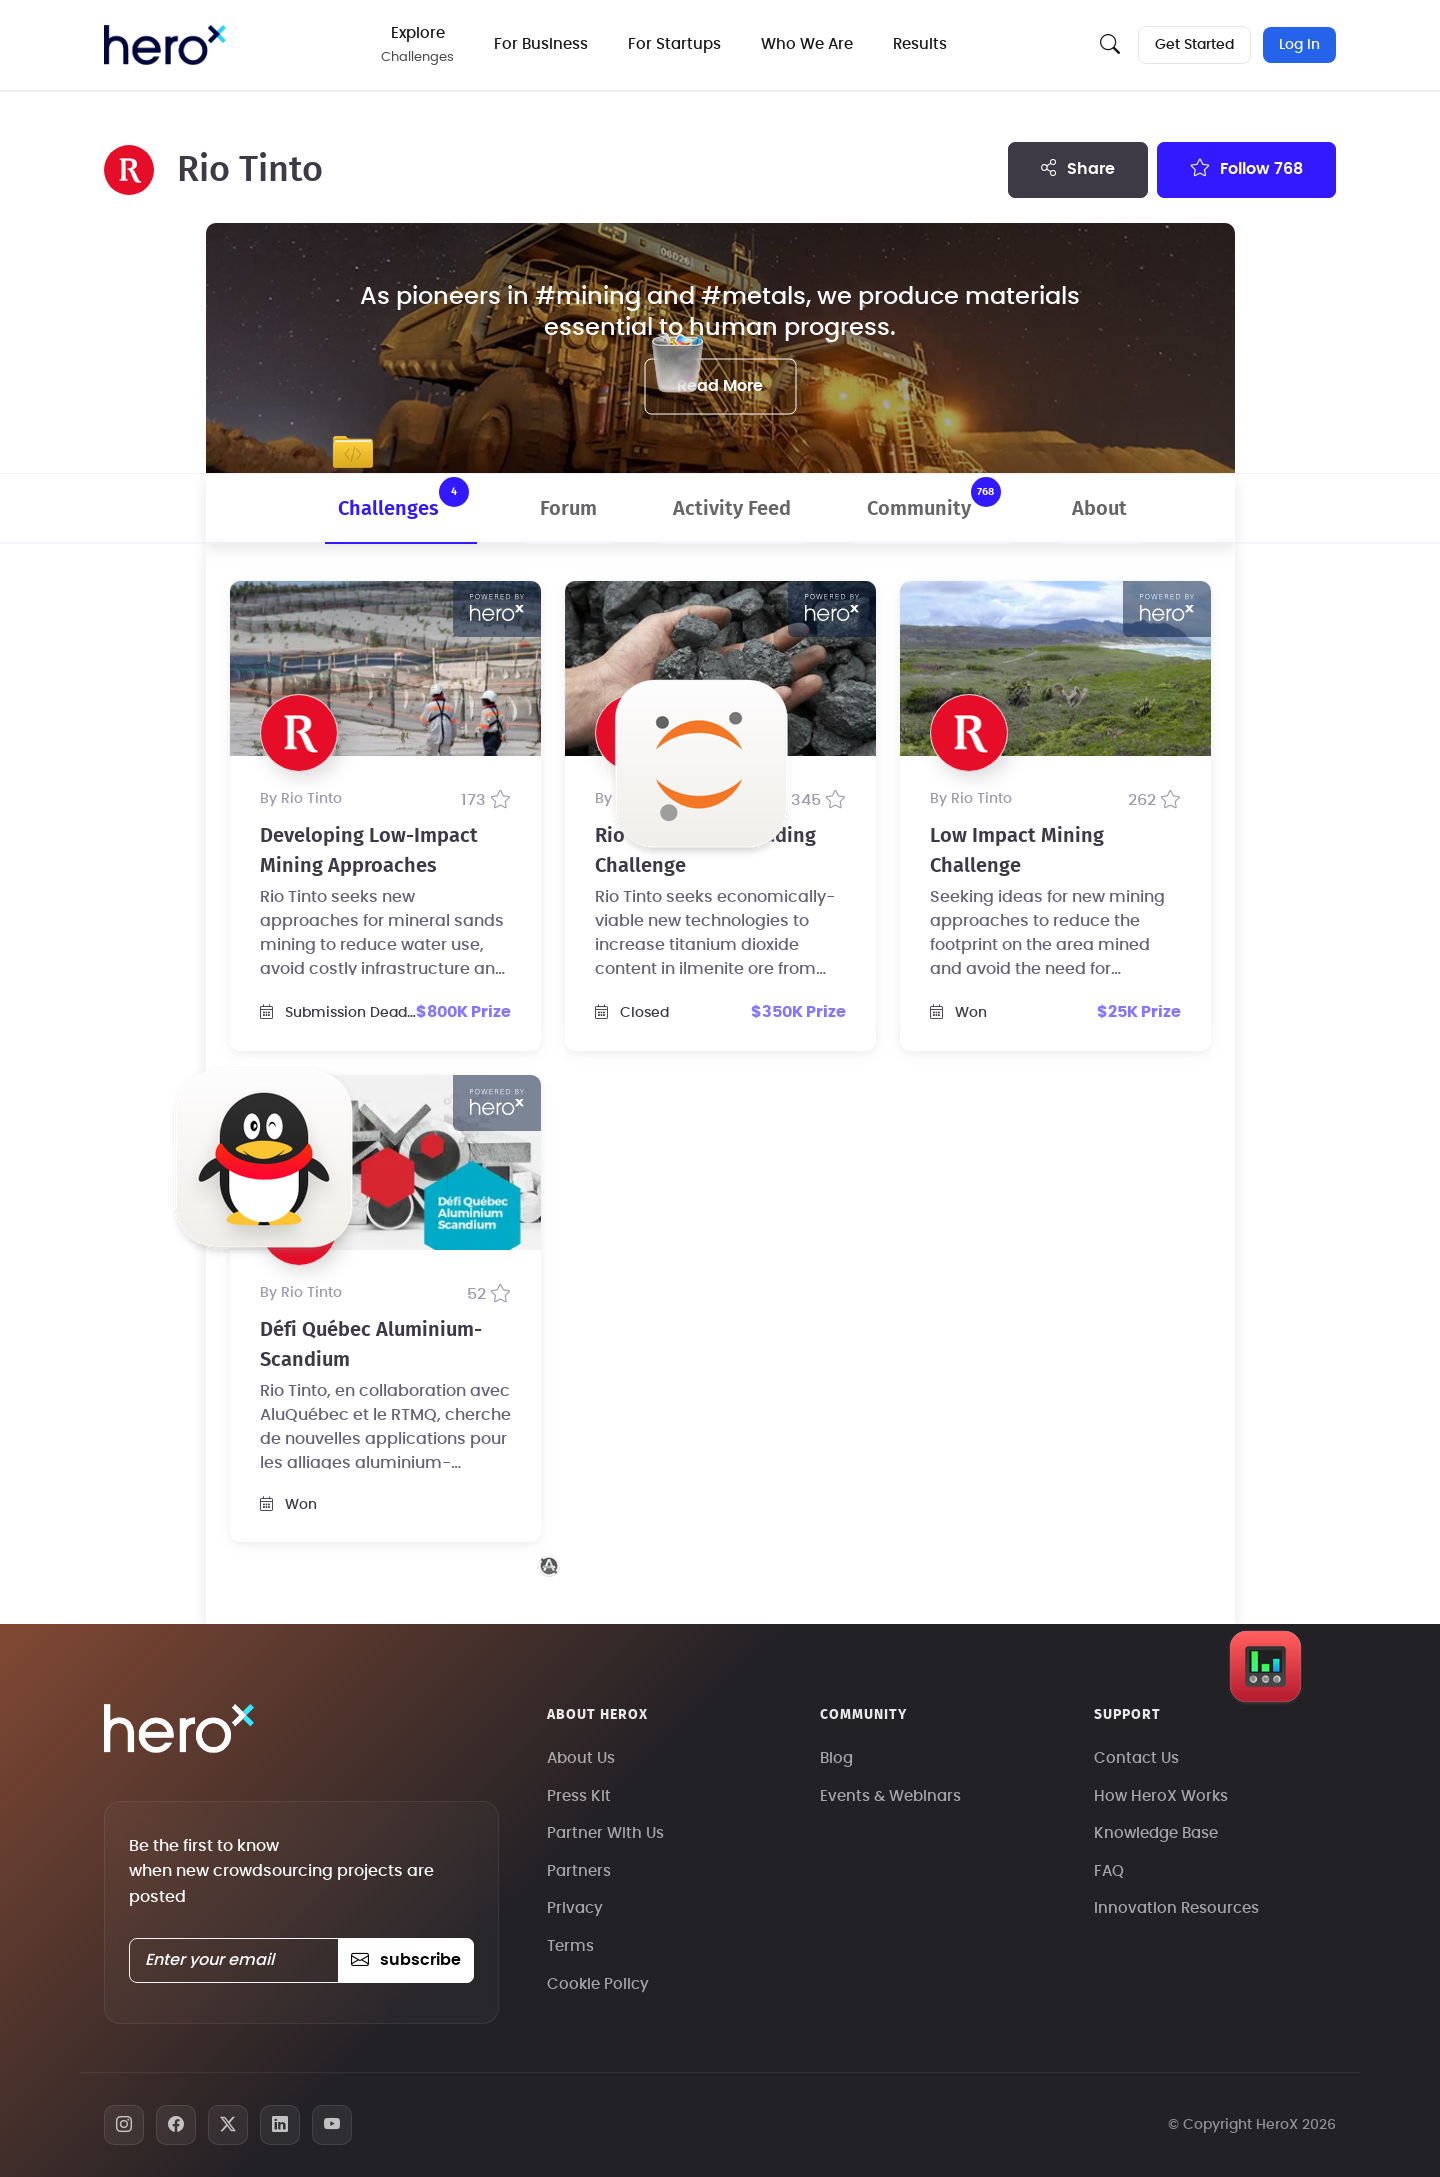 The height and width of the screenshot is (2177, 1440). What do you see at coordinates (1265, 1666) in the screenshot?
I see `open carla audio plugin host` at bounding box center [1265, 1666].